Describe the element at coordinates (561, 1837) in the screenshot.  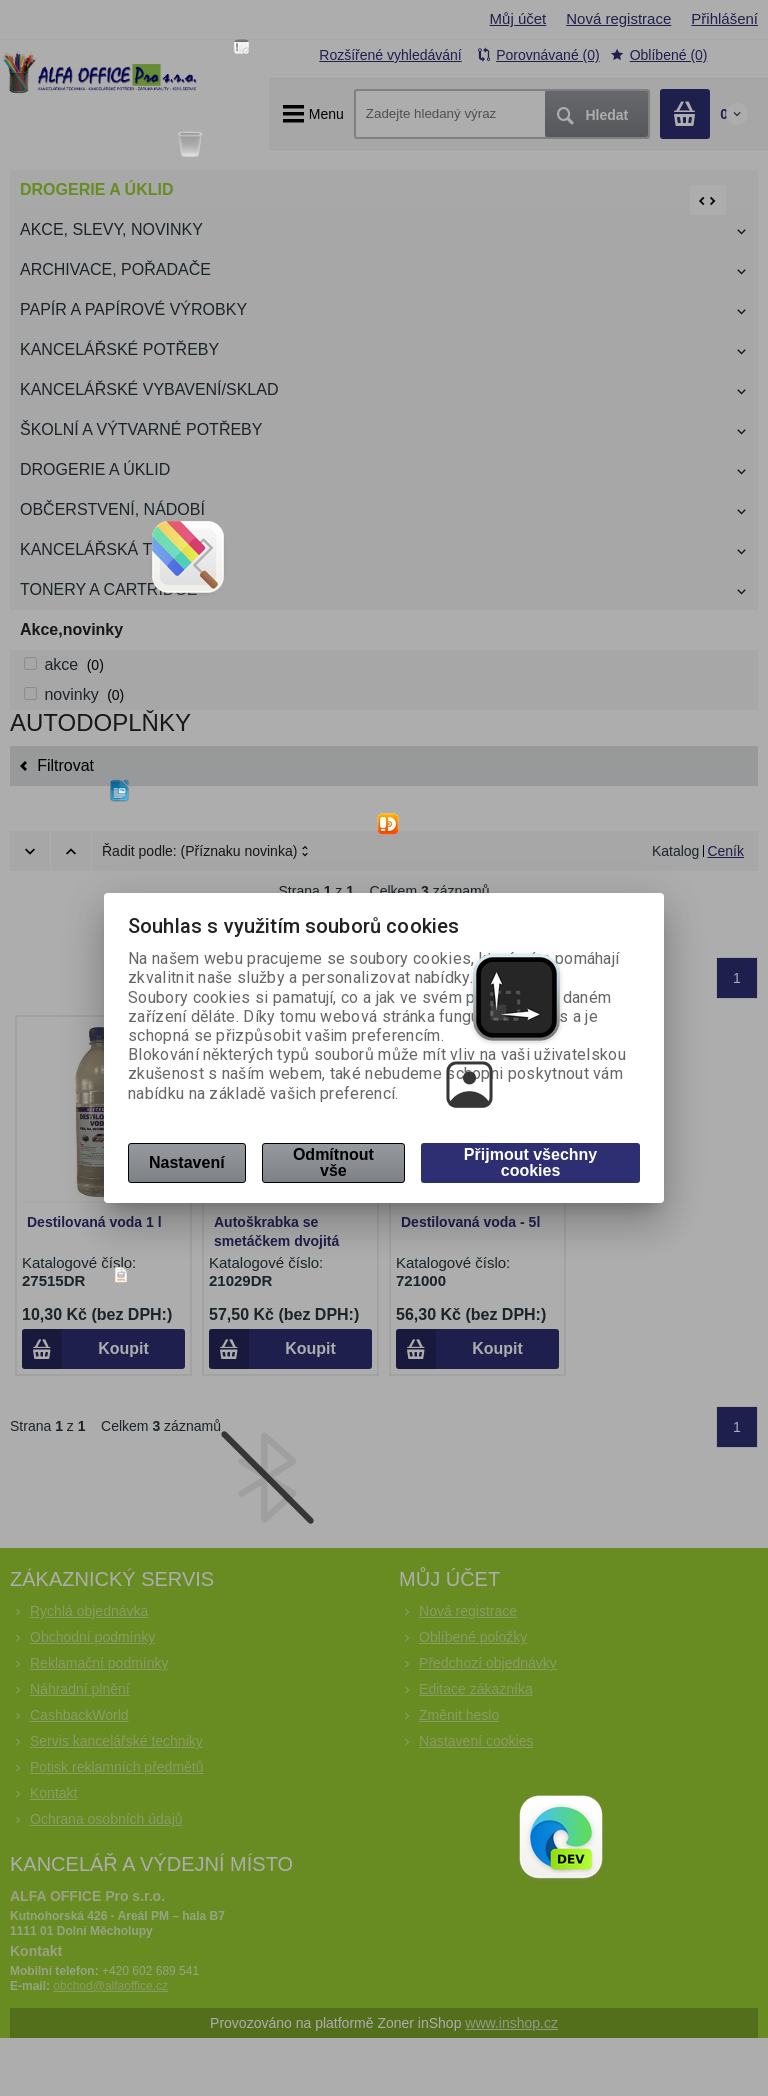
I see `open microsoft edge dev browser` at that location.